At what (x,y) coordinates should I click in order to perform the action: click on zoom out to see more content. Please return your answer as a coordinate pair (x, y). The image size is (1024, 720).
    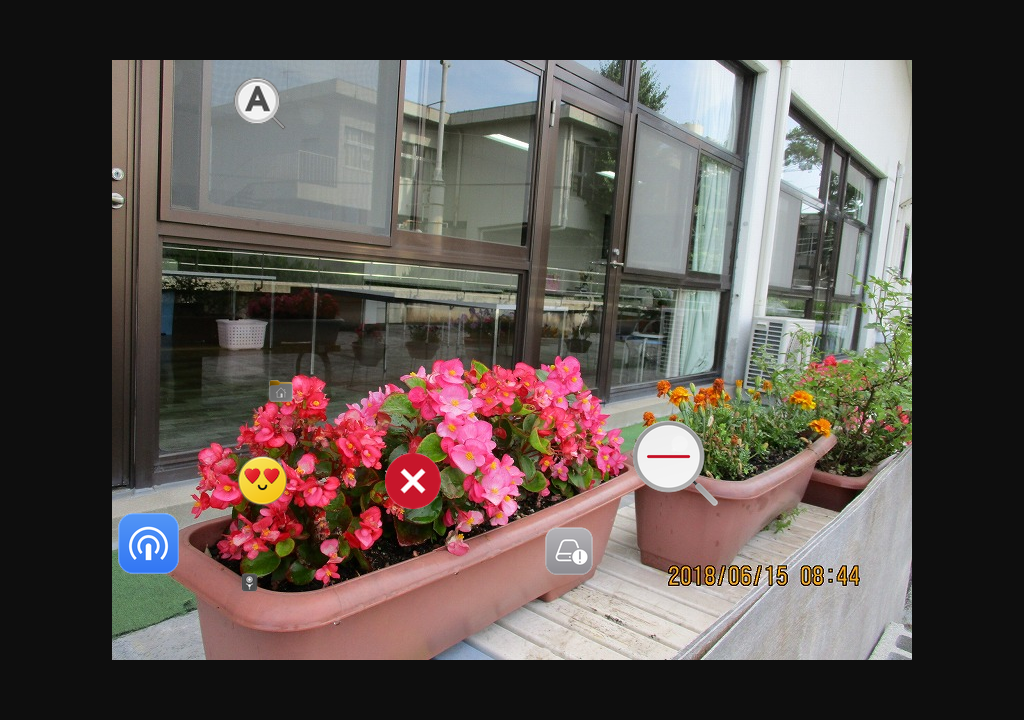
    Looking at the image, I should click on (674, 462).